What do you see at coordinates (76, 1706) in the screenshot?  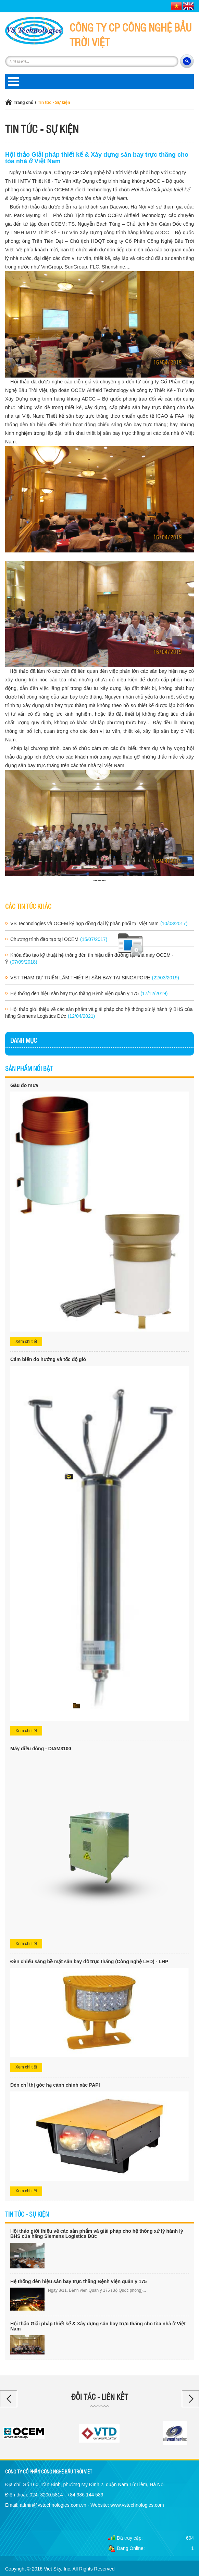 I see `open genflix media folder` at bounding box center [76, 1706].